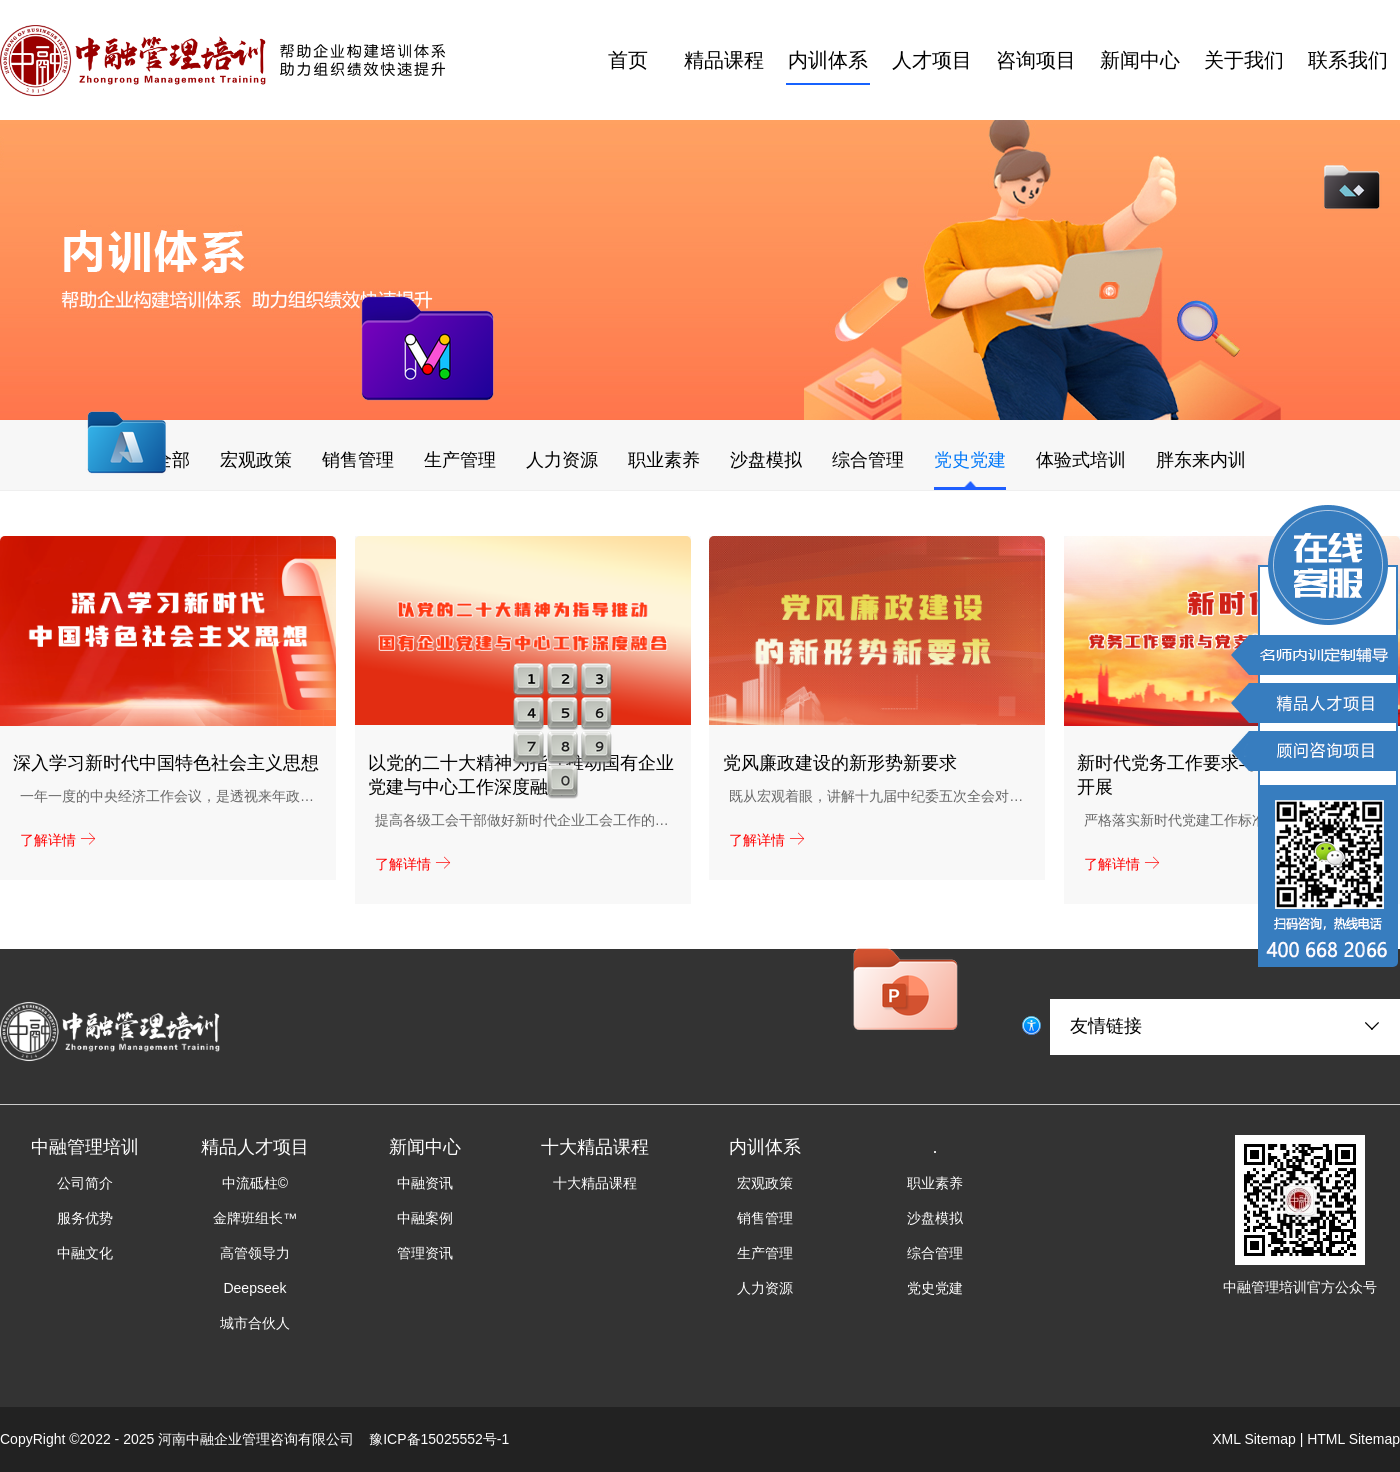 This screenshot has height=1472, width=1400. I want to click on open folder containing PowerPoint files, so click(905, 992).